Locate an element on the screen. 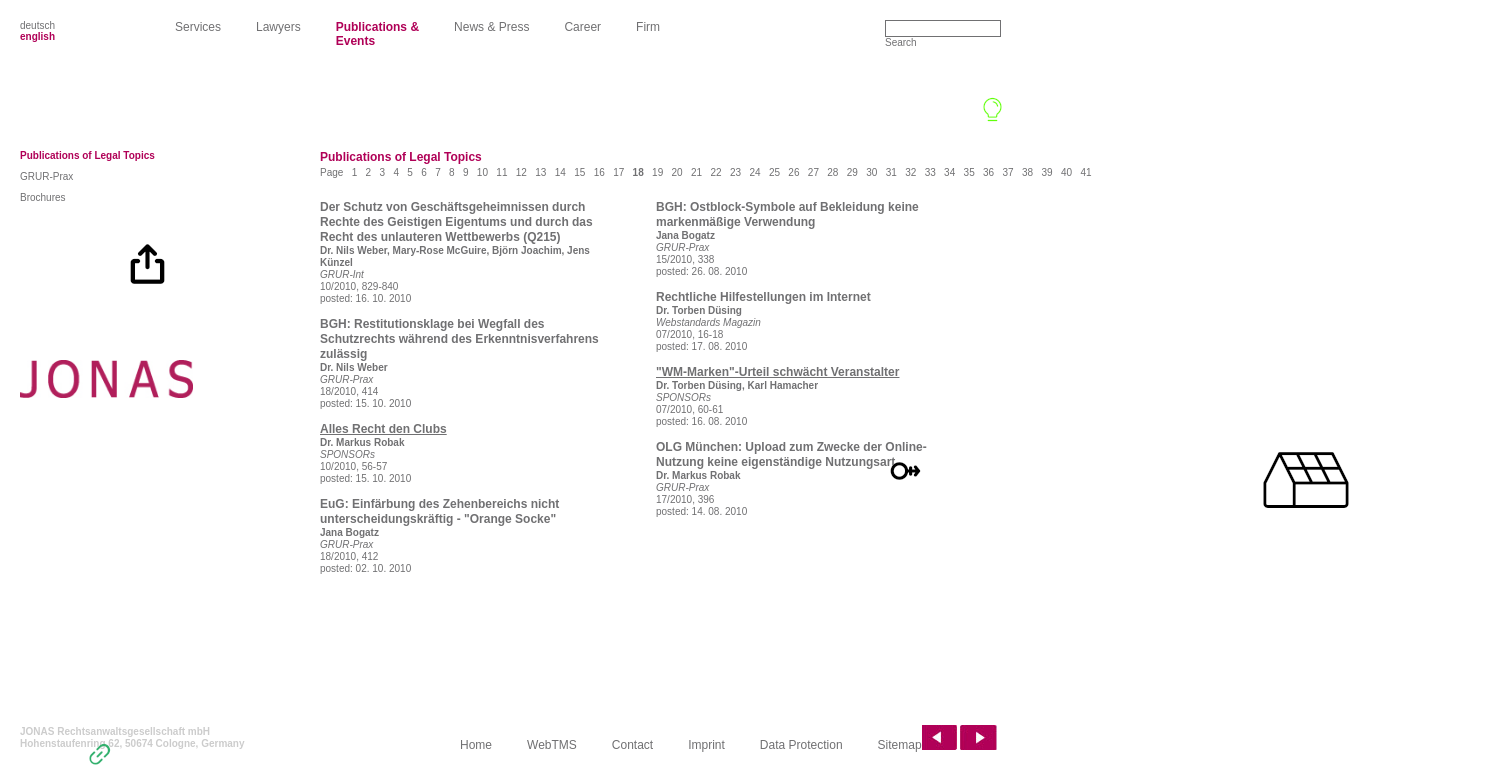  view solar panel or renewable energy settings is located at coordinates (1306, 483).